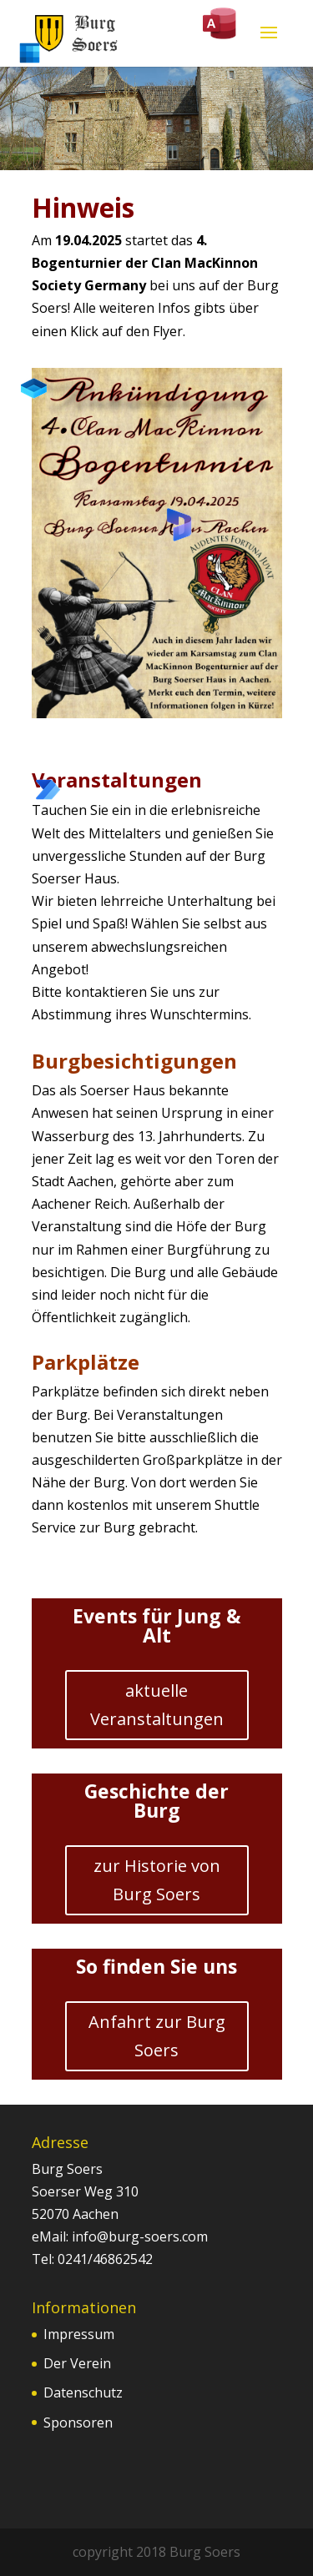 This screenshot has height=2576, width=313. I want to click on open microsoft power automate, so click(48, 789).